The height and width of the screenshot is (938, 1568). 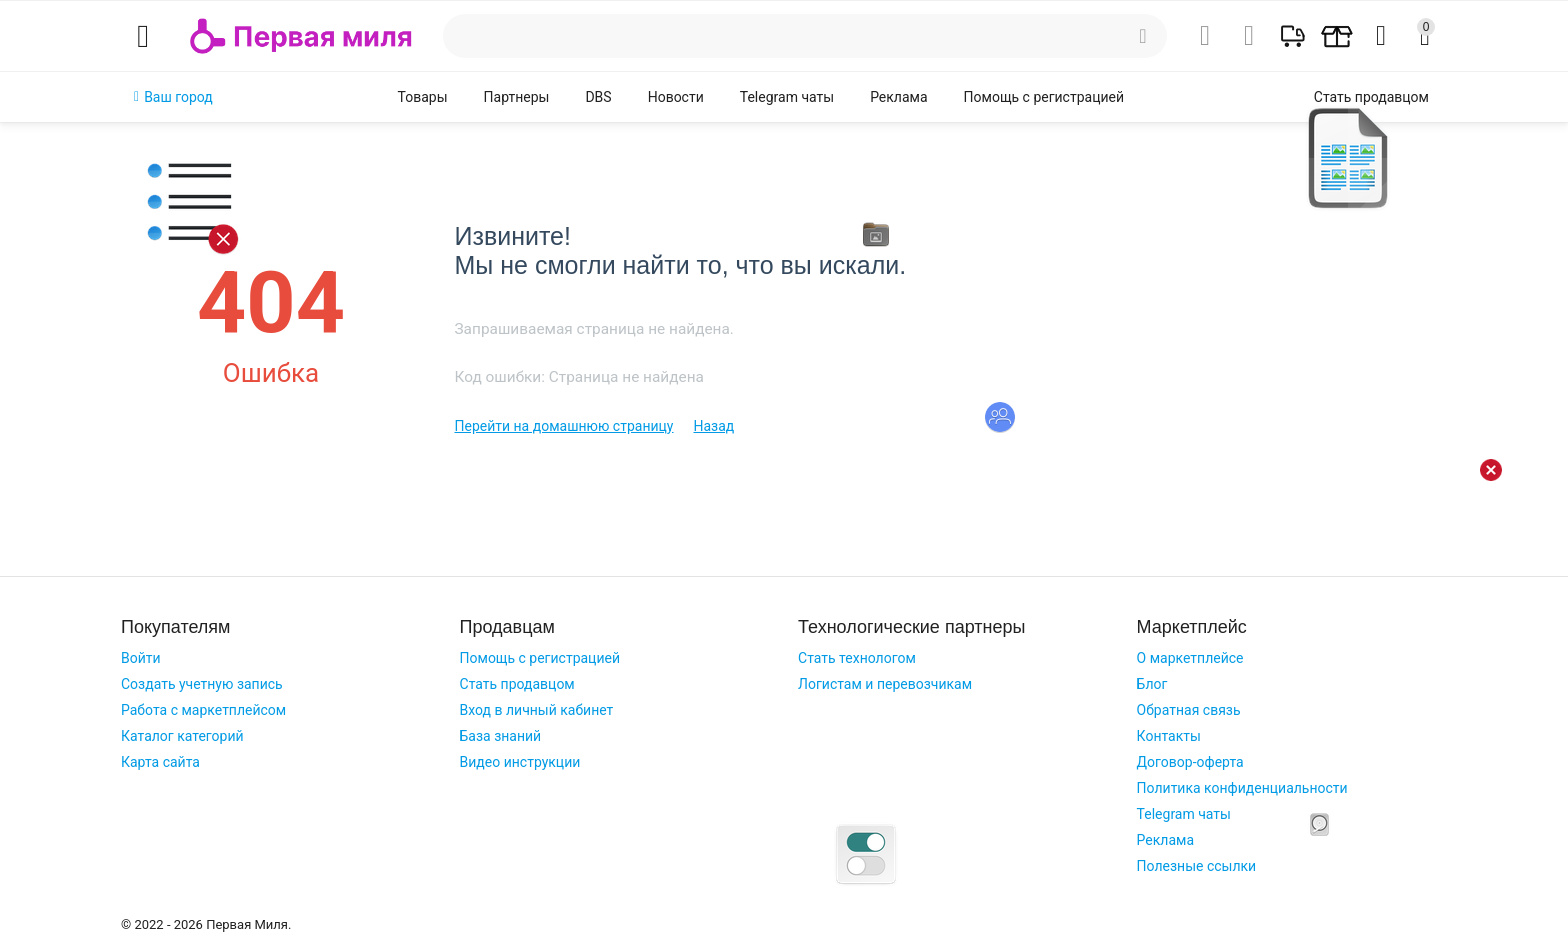 What do you see at coordinates (1348, 158) in the screenshot?
I see `libreoffice master document file type` at bounding box center [1348, 158].